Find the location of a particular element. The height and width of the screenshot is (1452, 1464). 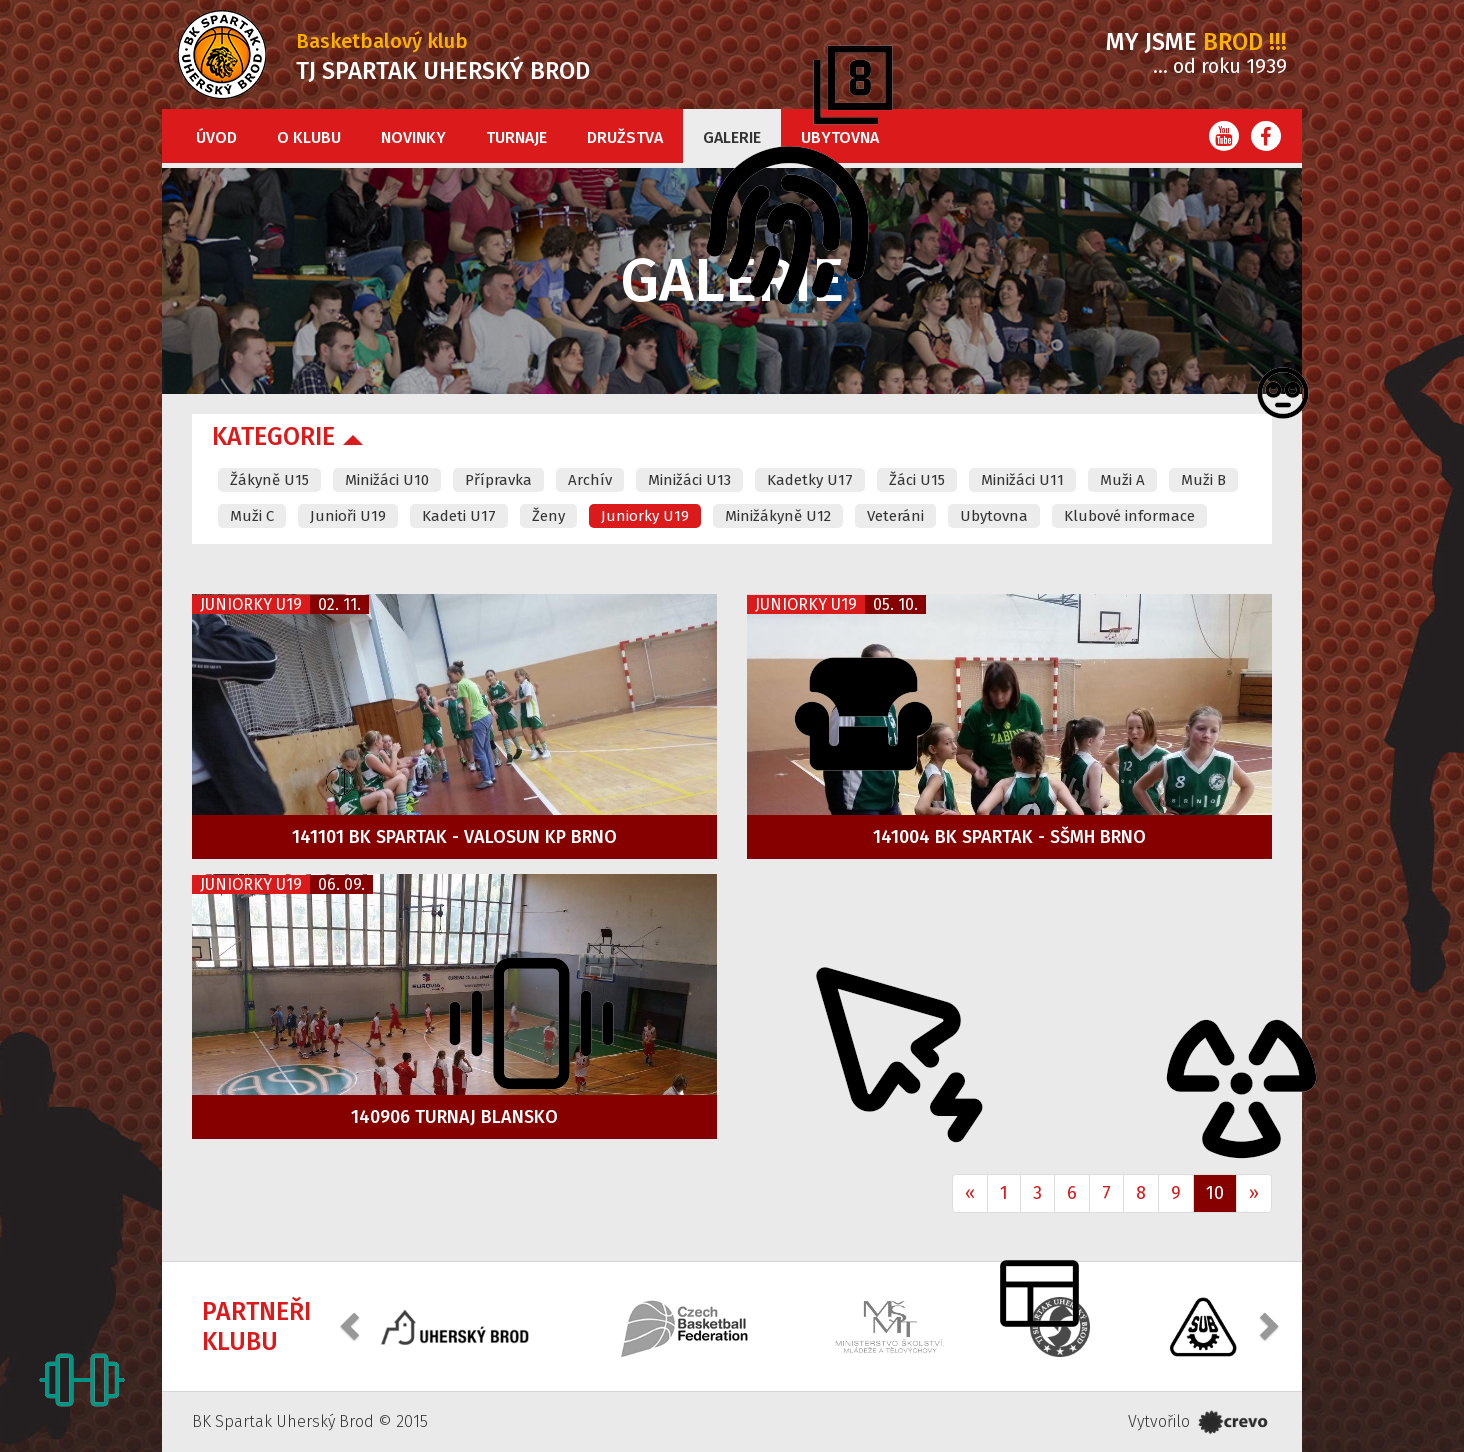

access workout or fitness features is located at coordinates (82, 1380).